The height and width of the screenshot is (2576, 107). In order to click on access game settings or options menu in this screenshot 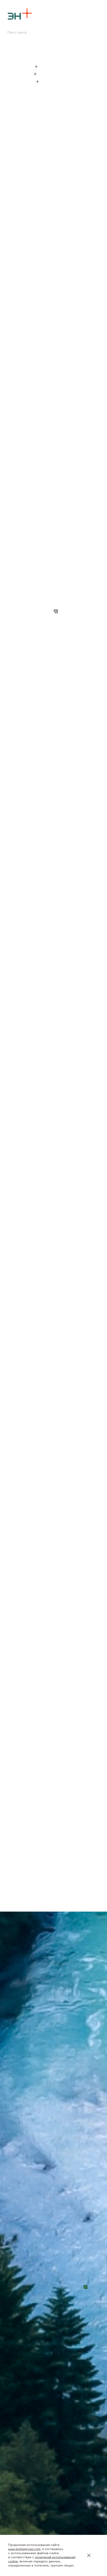, I will do `click(85, 2287)`.